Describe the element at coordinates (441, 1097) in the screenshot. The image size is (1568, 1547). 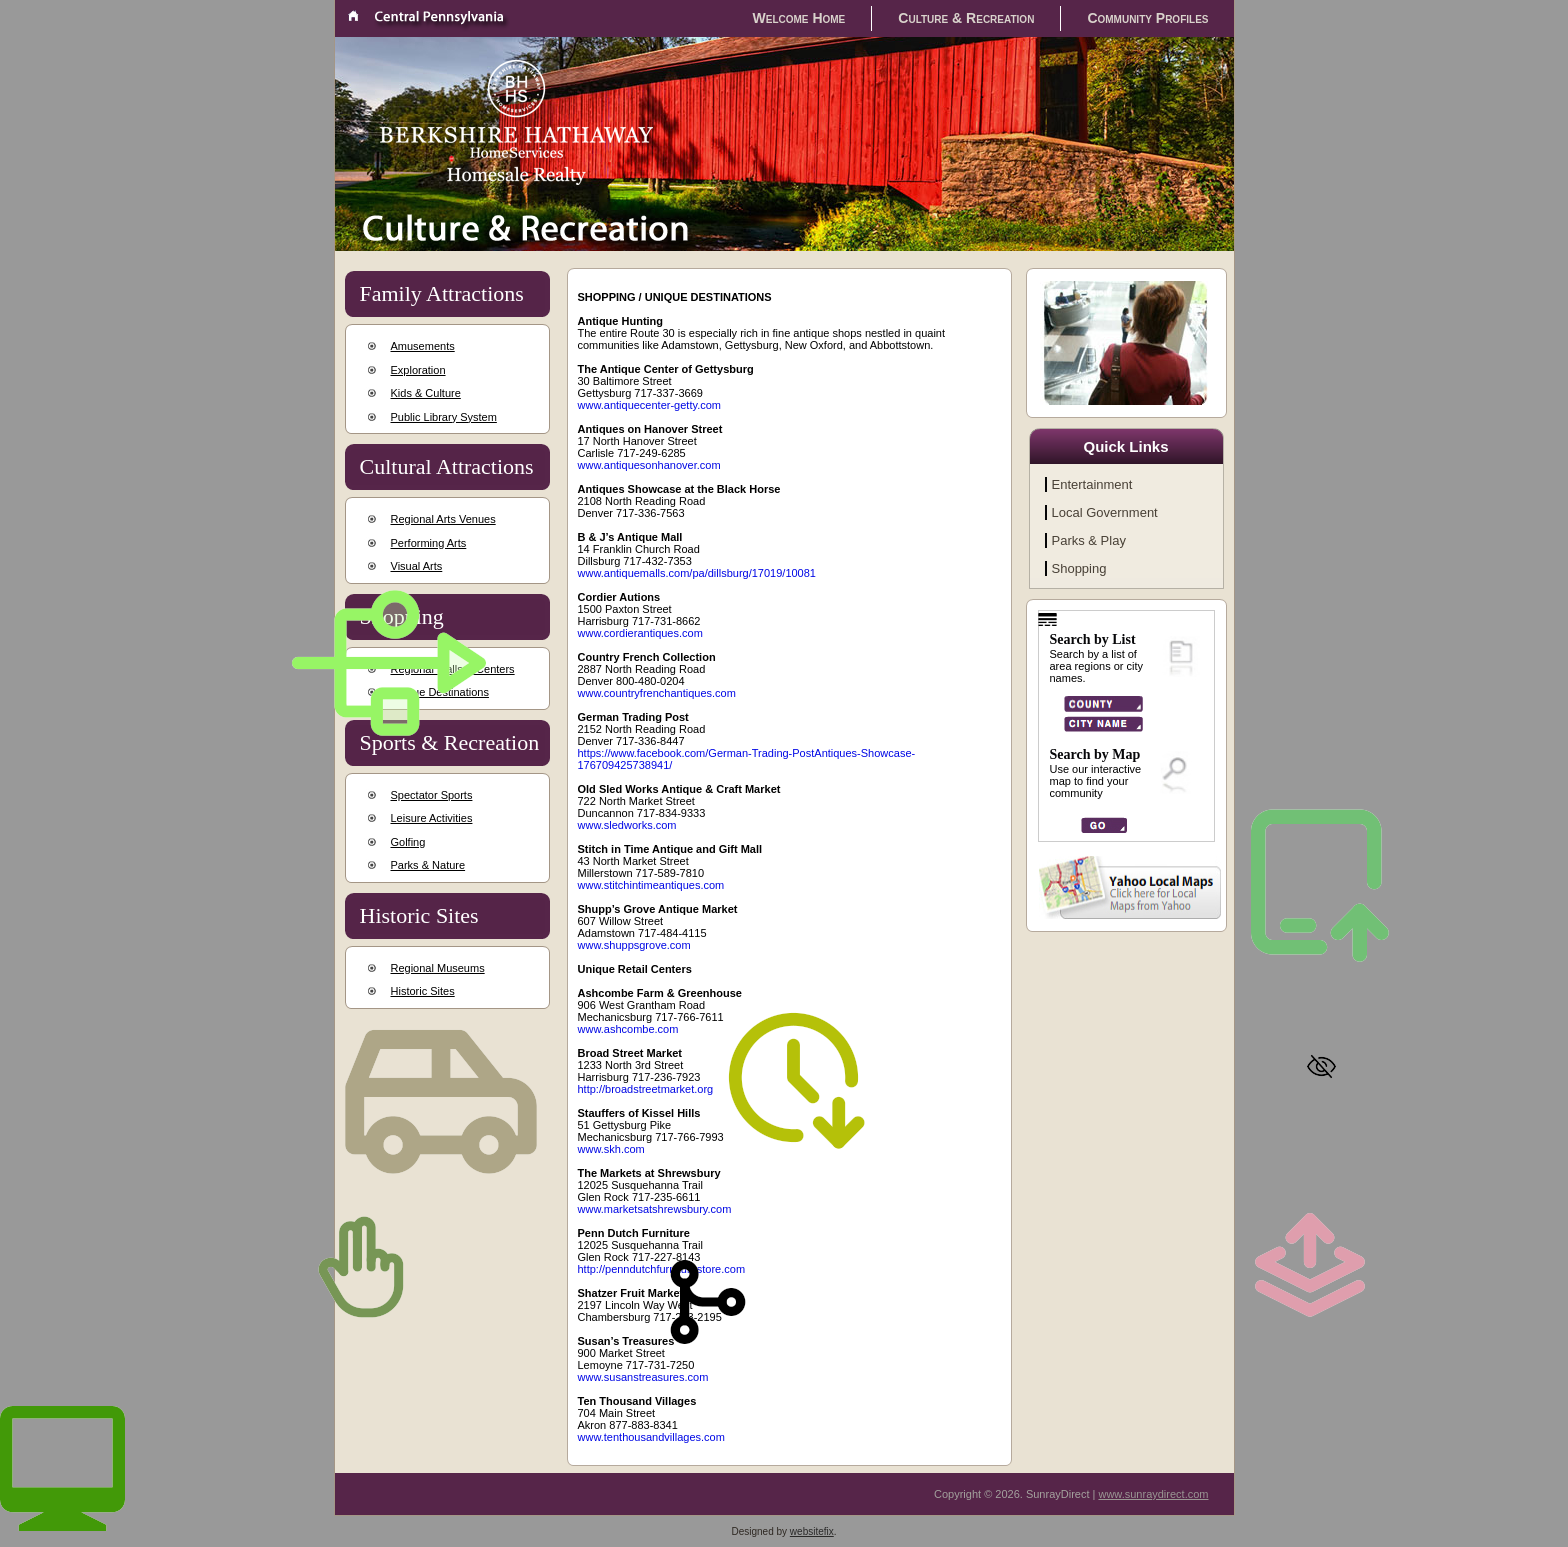
I see `access vehicle or driving settings` at that location.